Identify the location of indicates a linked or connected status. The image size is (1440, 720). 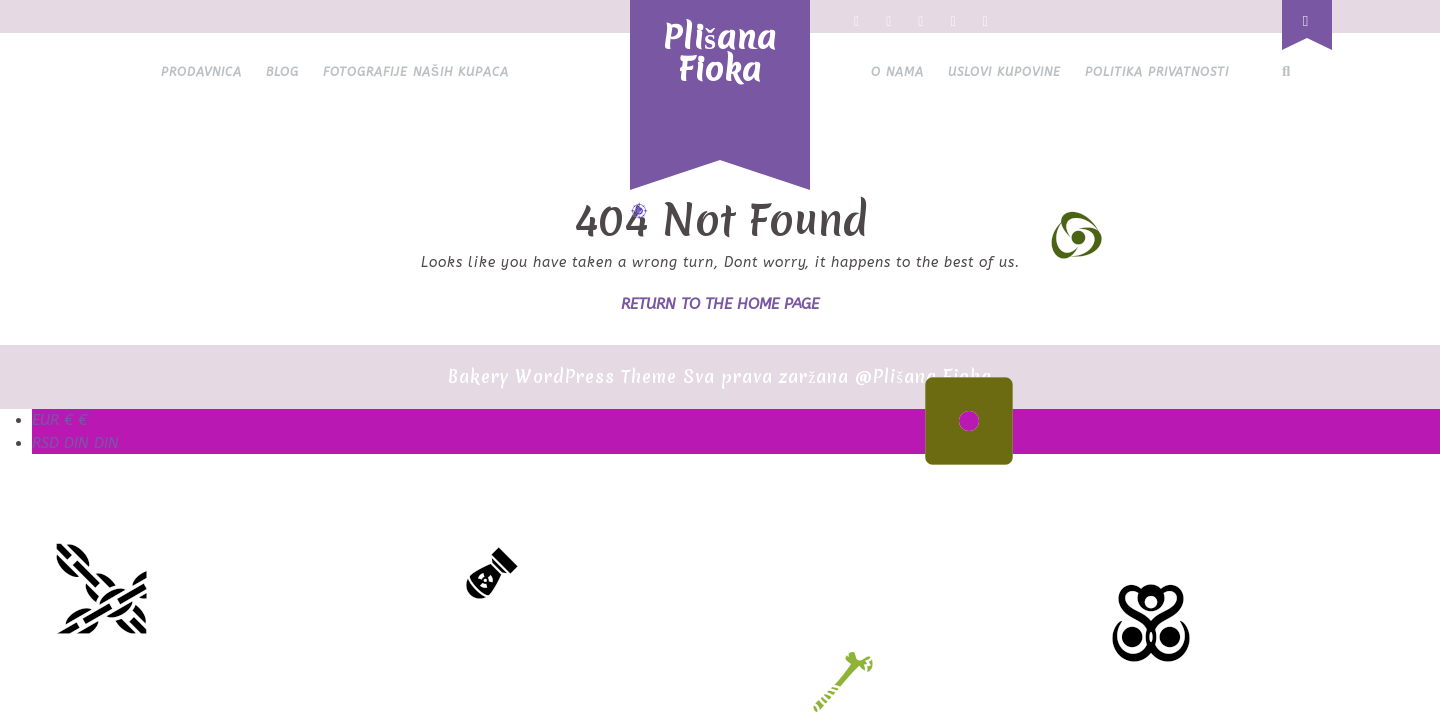
(101, 588).